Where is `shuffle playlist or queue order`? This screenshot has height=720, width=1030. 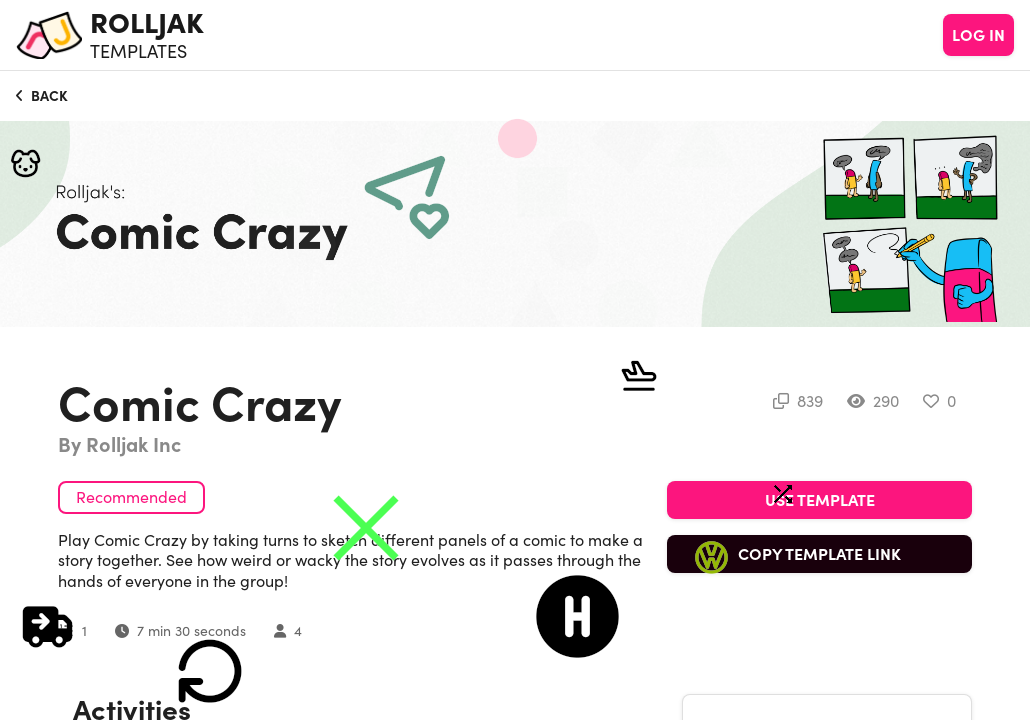
shuffle playlist or queue order is located at coordinates (783, 494).